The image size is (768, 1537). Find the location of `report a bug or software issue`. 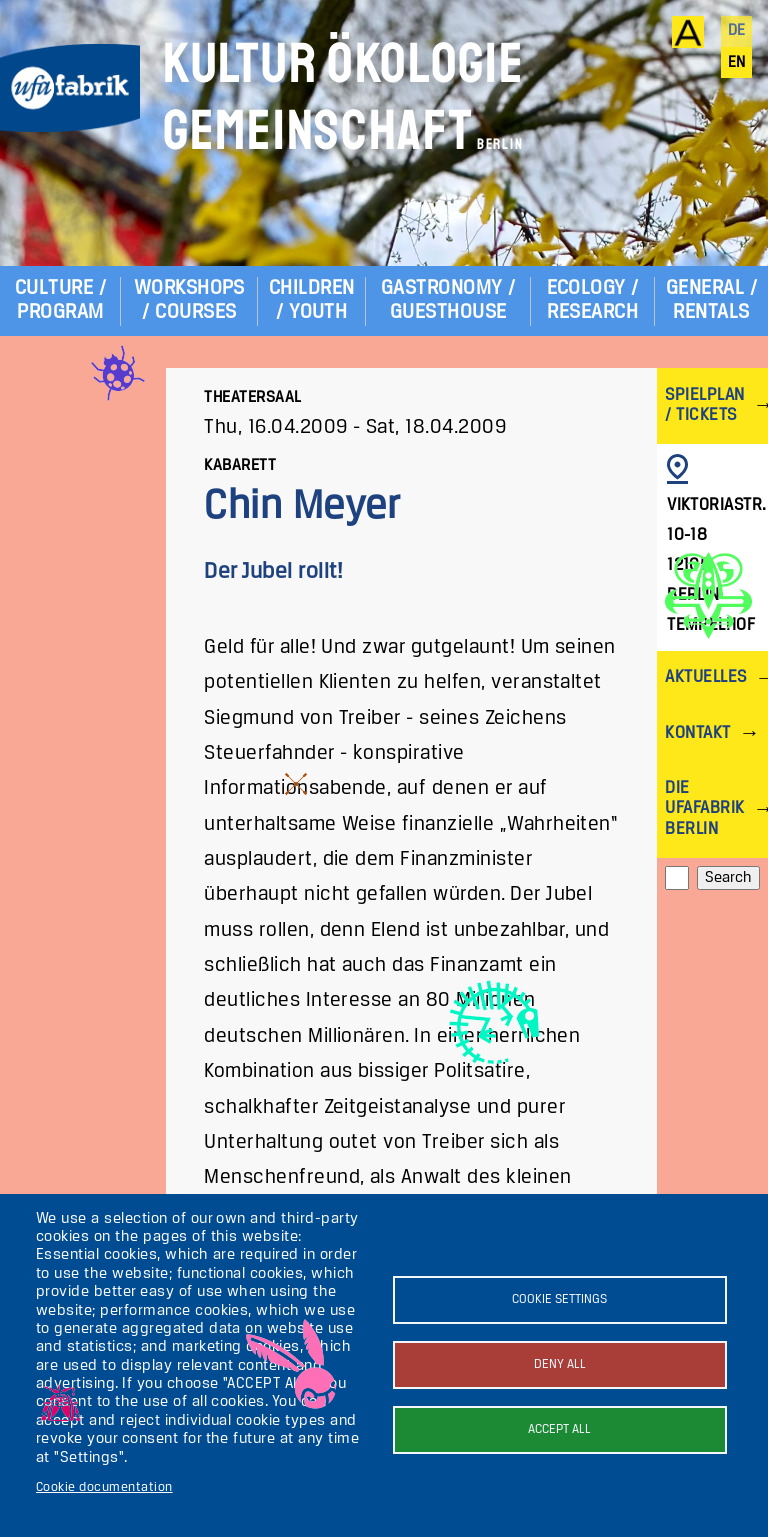

report a bug or software issue is located at coordinates (118, 373).